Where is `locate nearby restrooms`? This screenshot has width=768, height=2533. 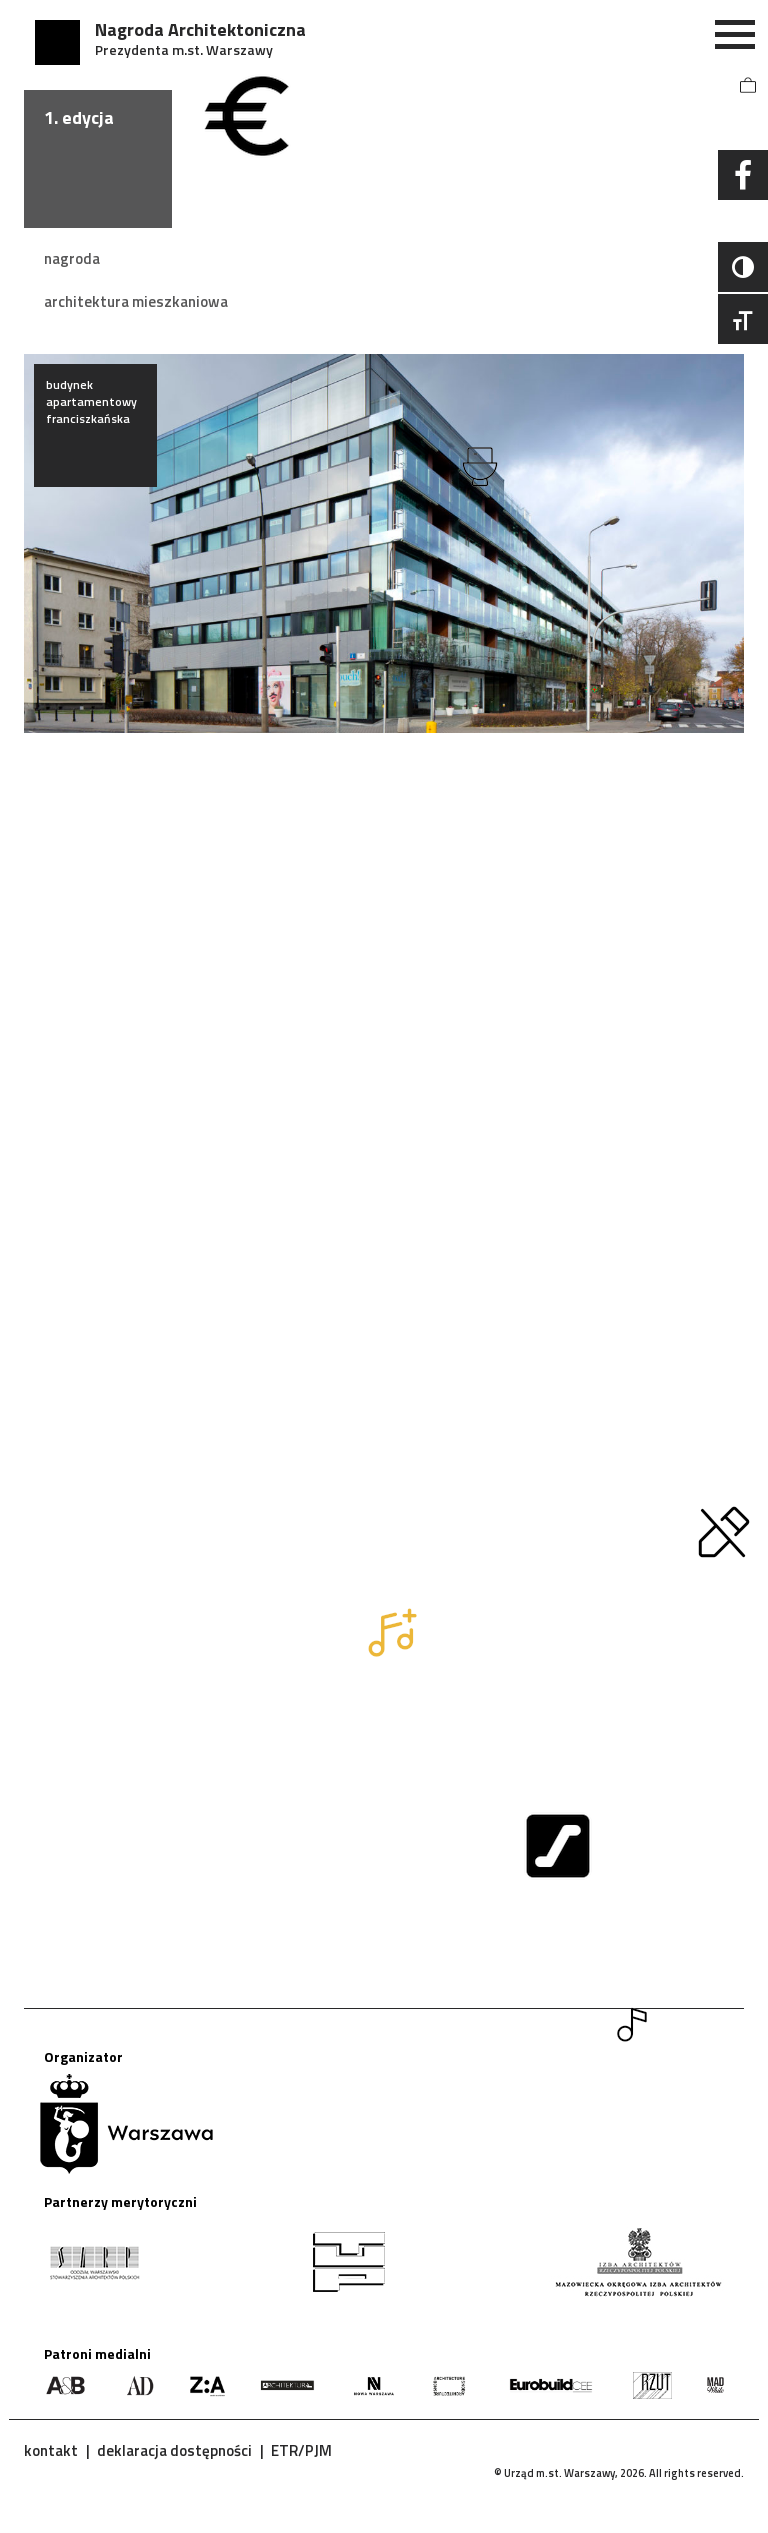 locate nearby restrooms is located at coordinates (480, 466).